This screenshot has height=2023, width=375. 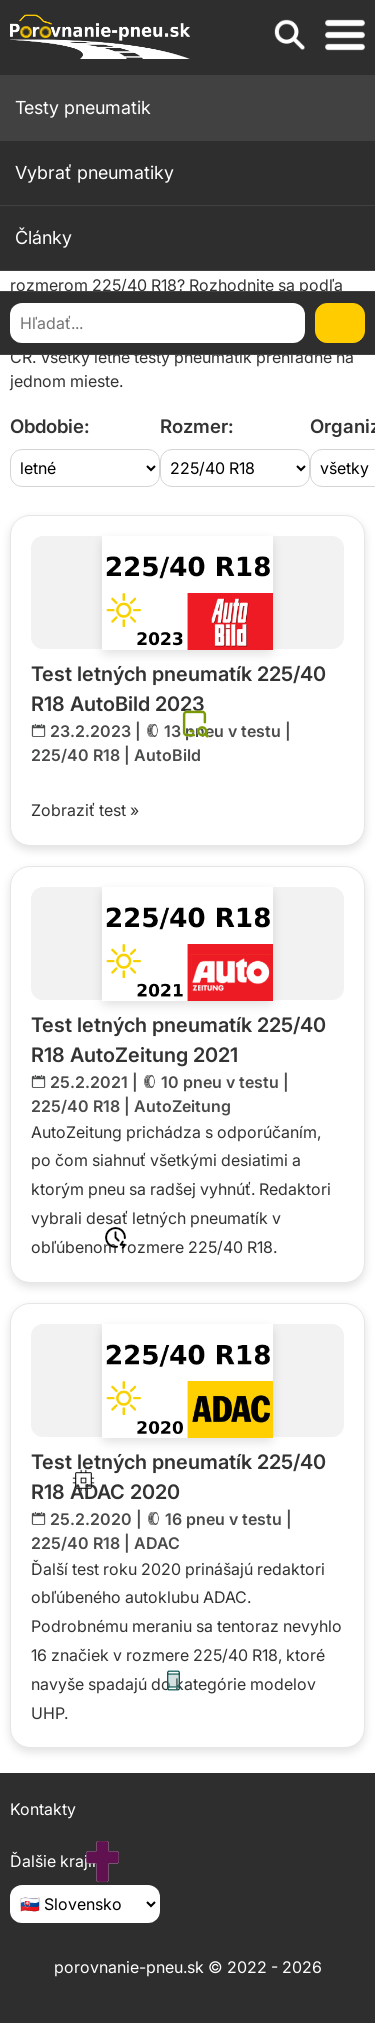 I want to click on search for content on iPad, so click(x=194, y=723).